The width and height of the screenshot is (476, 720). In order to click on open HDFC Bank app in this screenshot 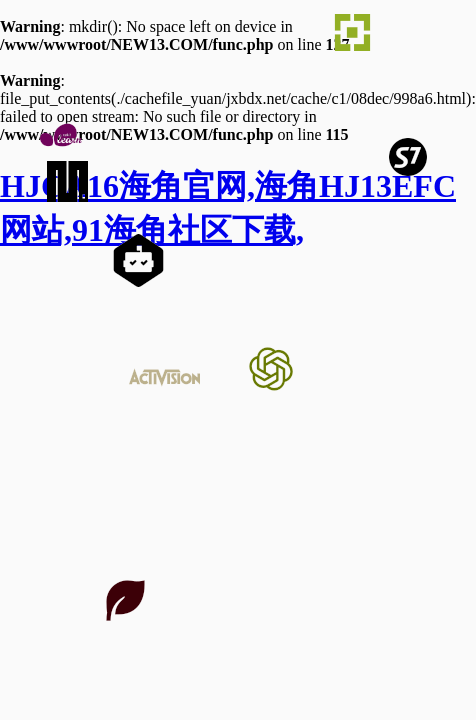, I will do `click(352, 32)`.